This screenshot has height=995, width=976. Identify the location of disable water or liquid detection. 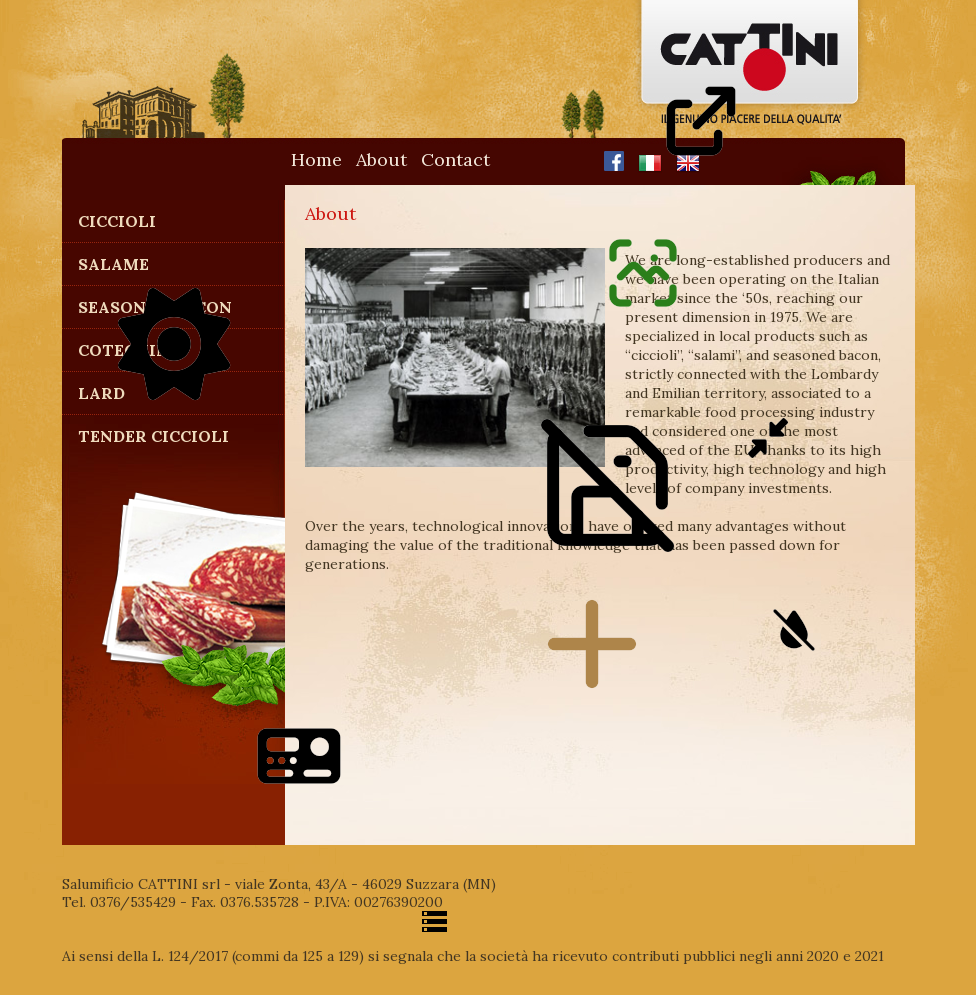
(794, 630).